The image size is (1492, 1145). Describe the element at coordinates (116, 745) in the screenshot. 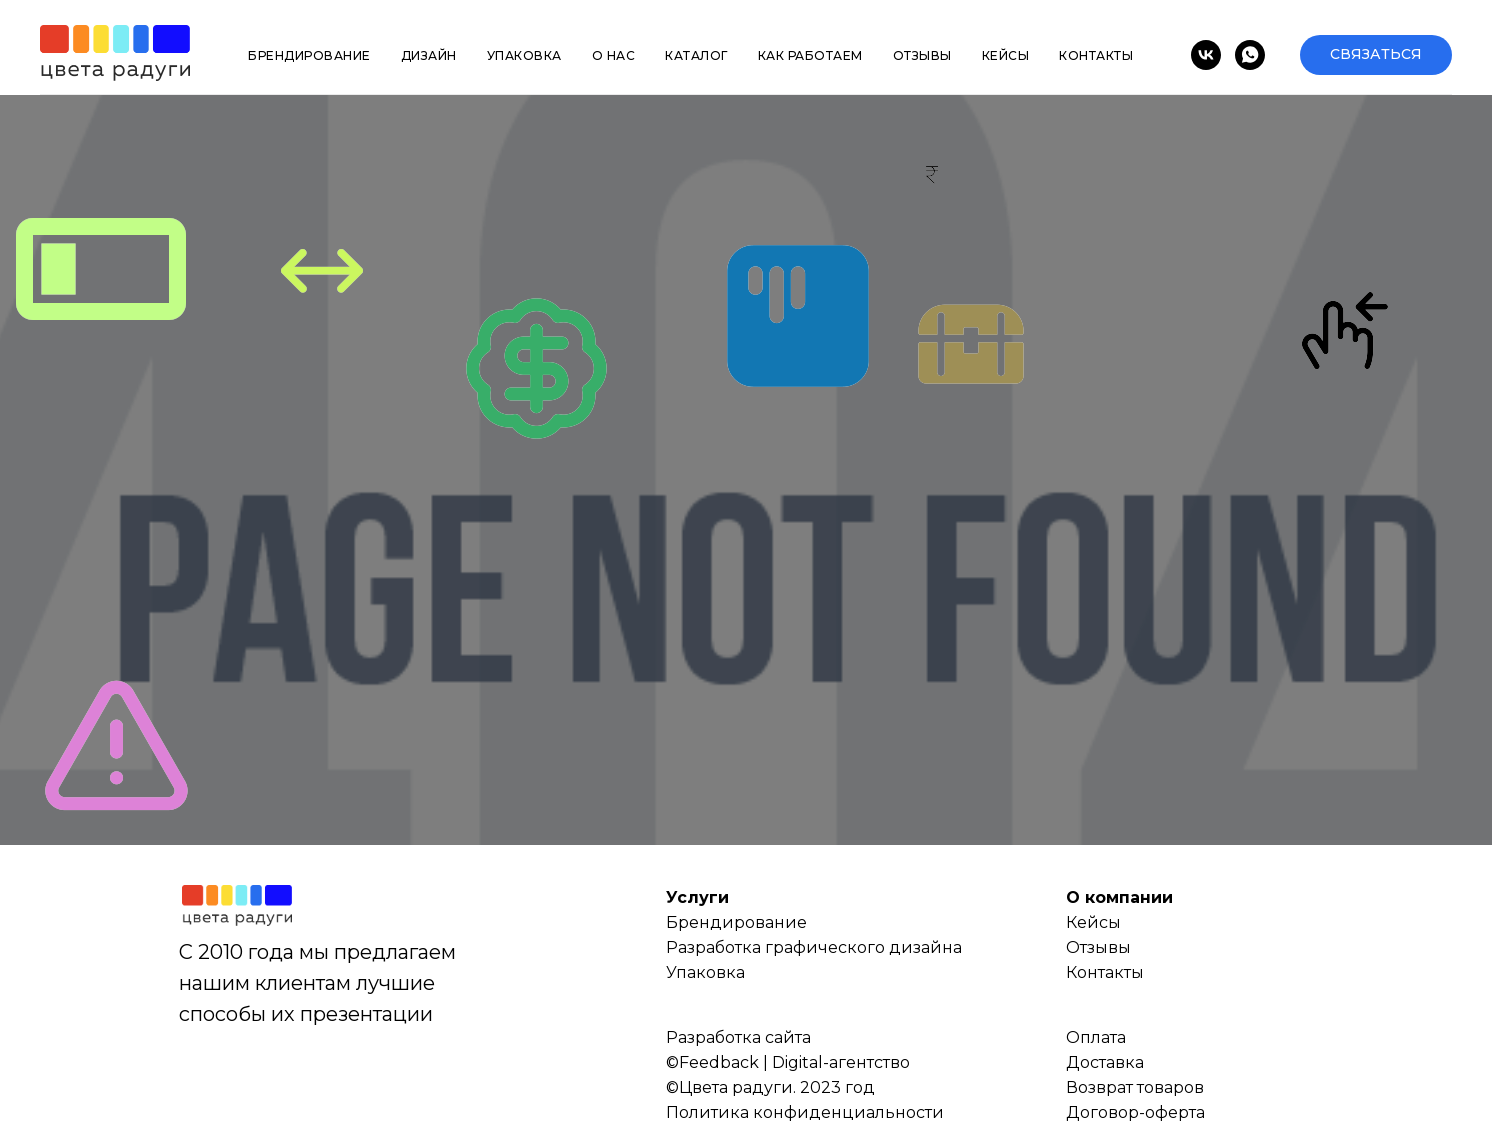

I see `indicates a warning or alert status` at that location.